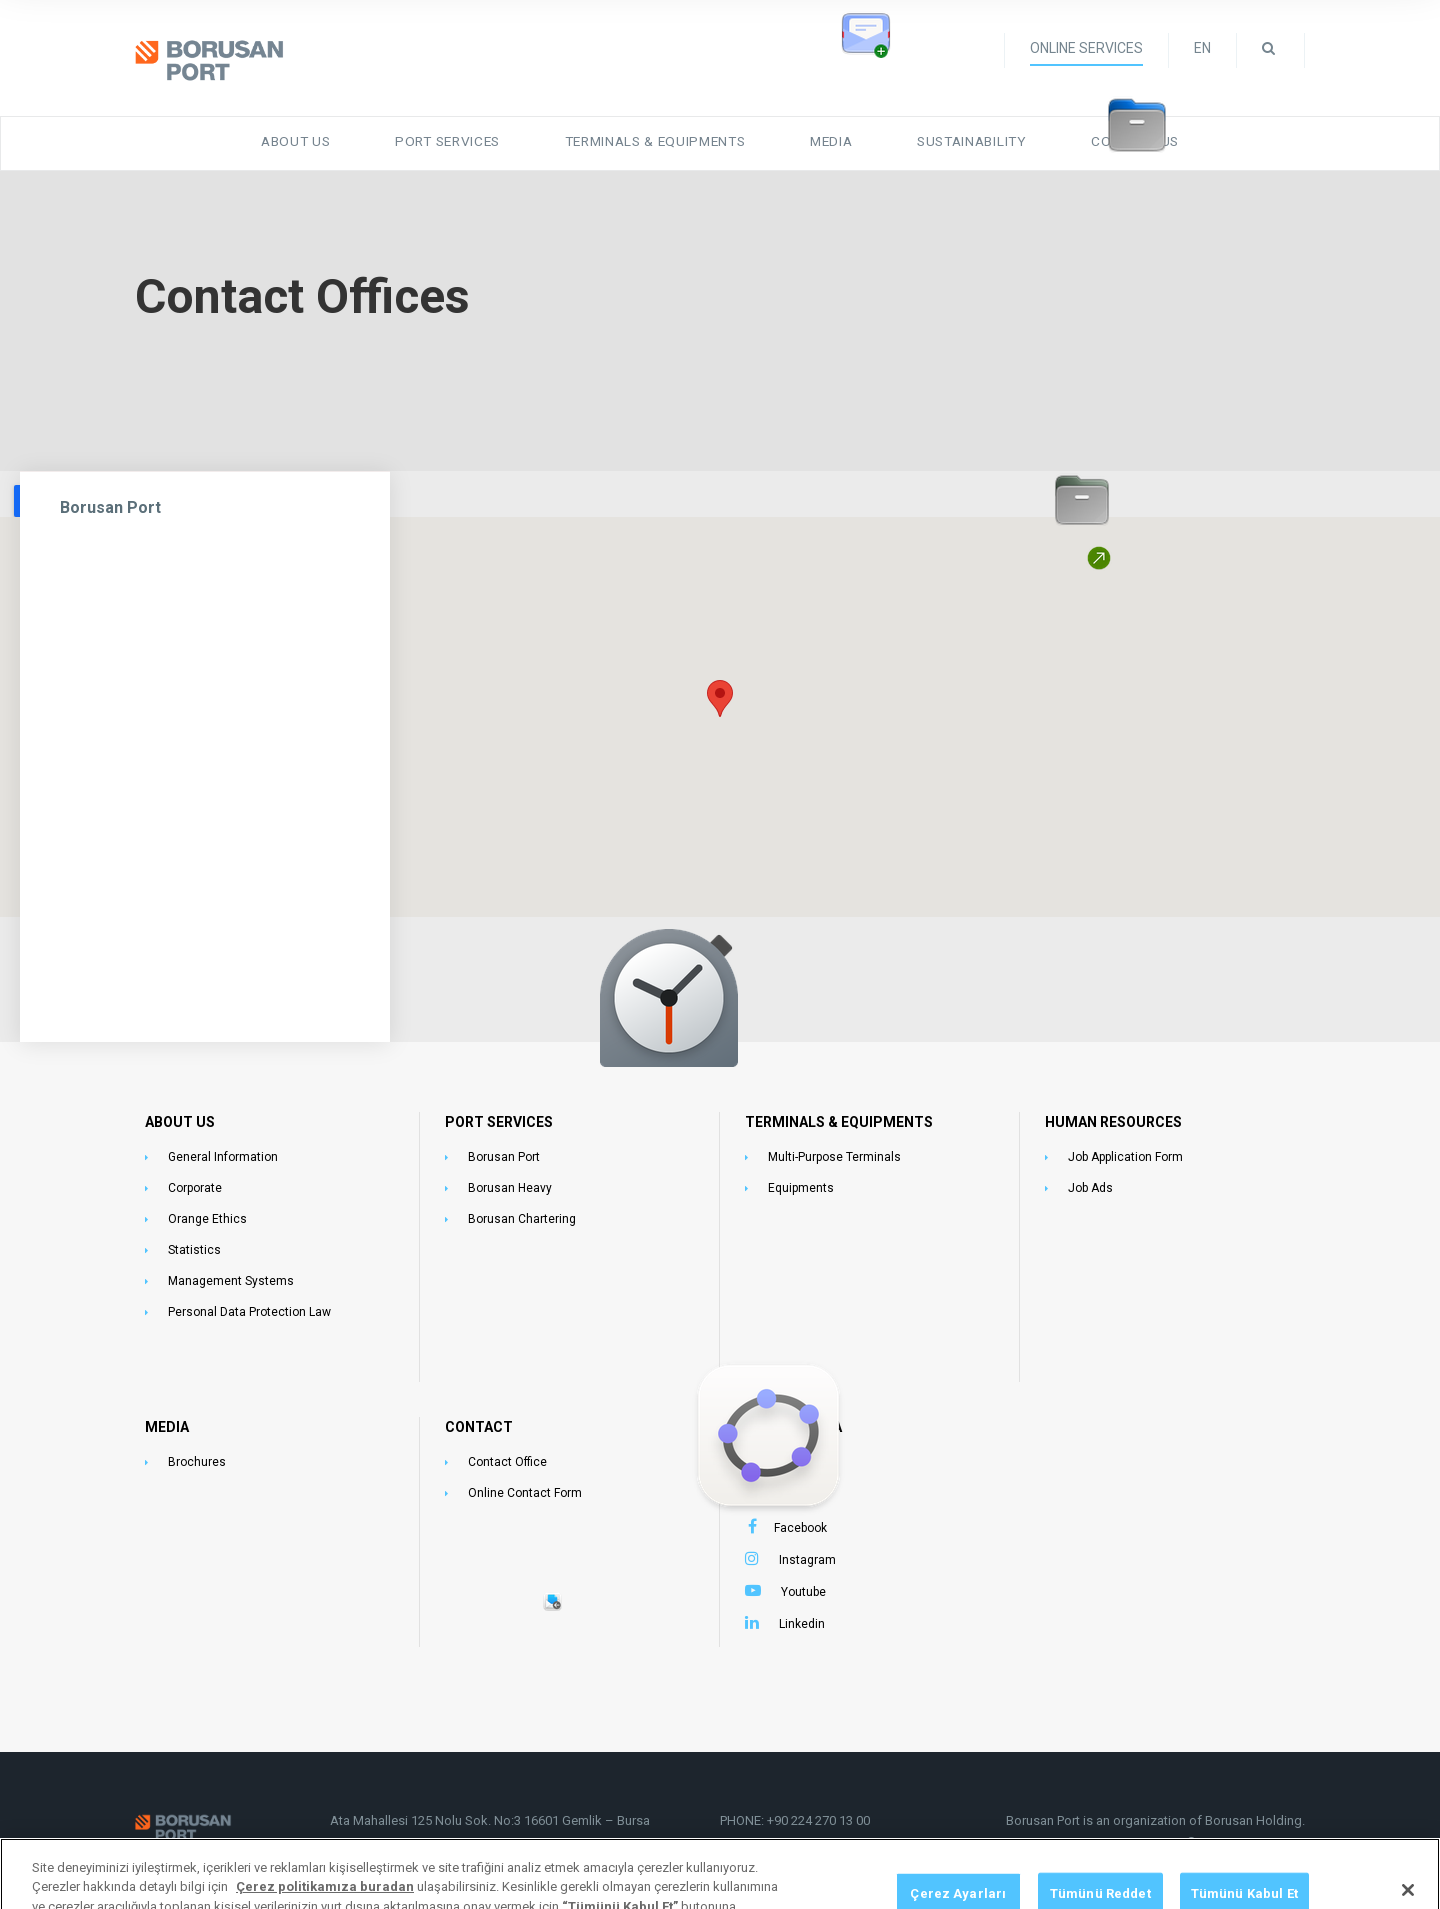 The image size is (1440, 1909). I want to click on indicates a symbolic link or shortcut to another file, so click(1099, 558).